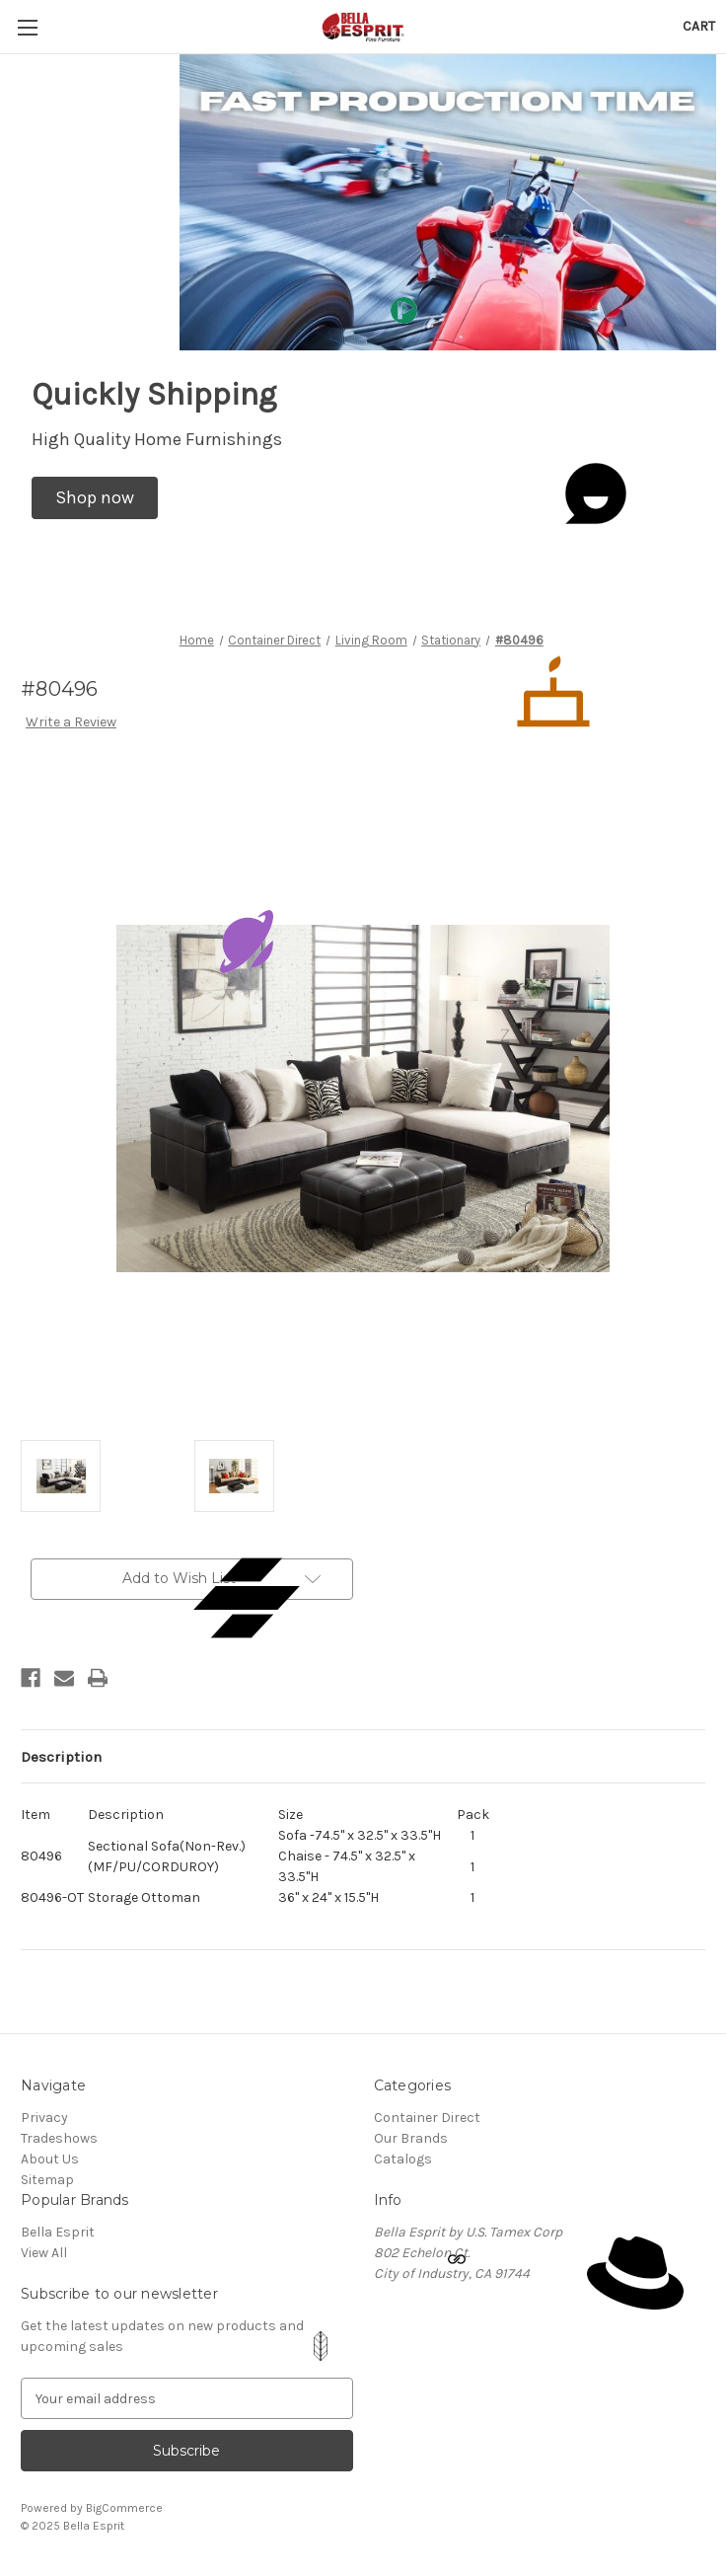 The image size is (726, 2576). I want to click on Red Hat company logo, so click(635, 2273).